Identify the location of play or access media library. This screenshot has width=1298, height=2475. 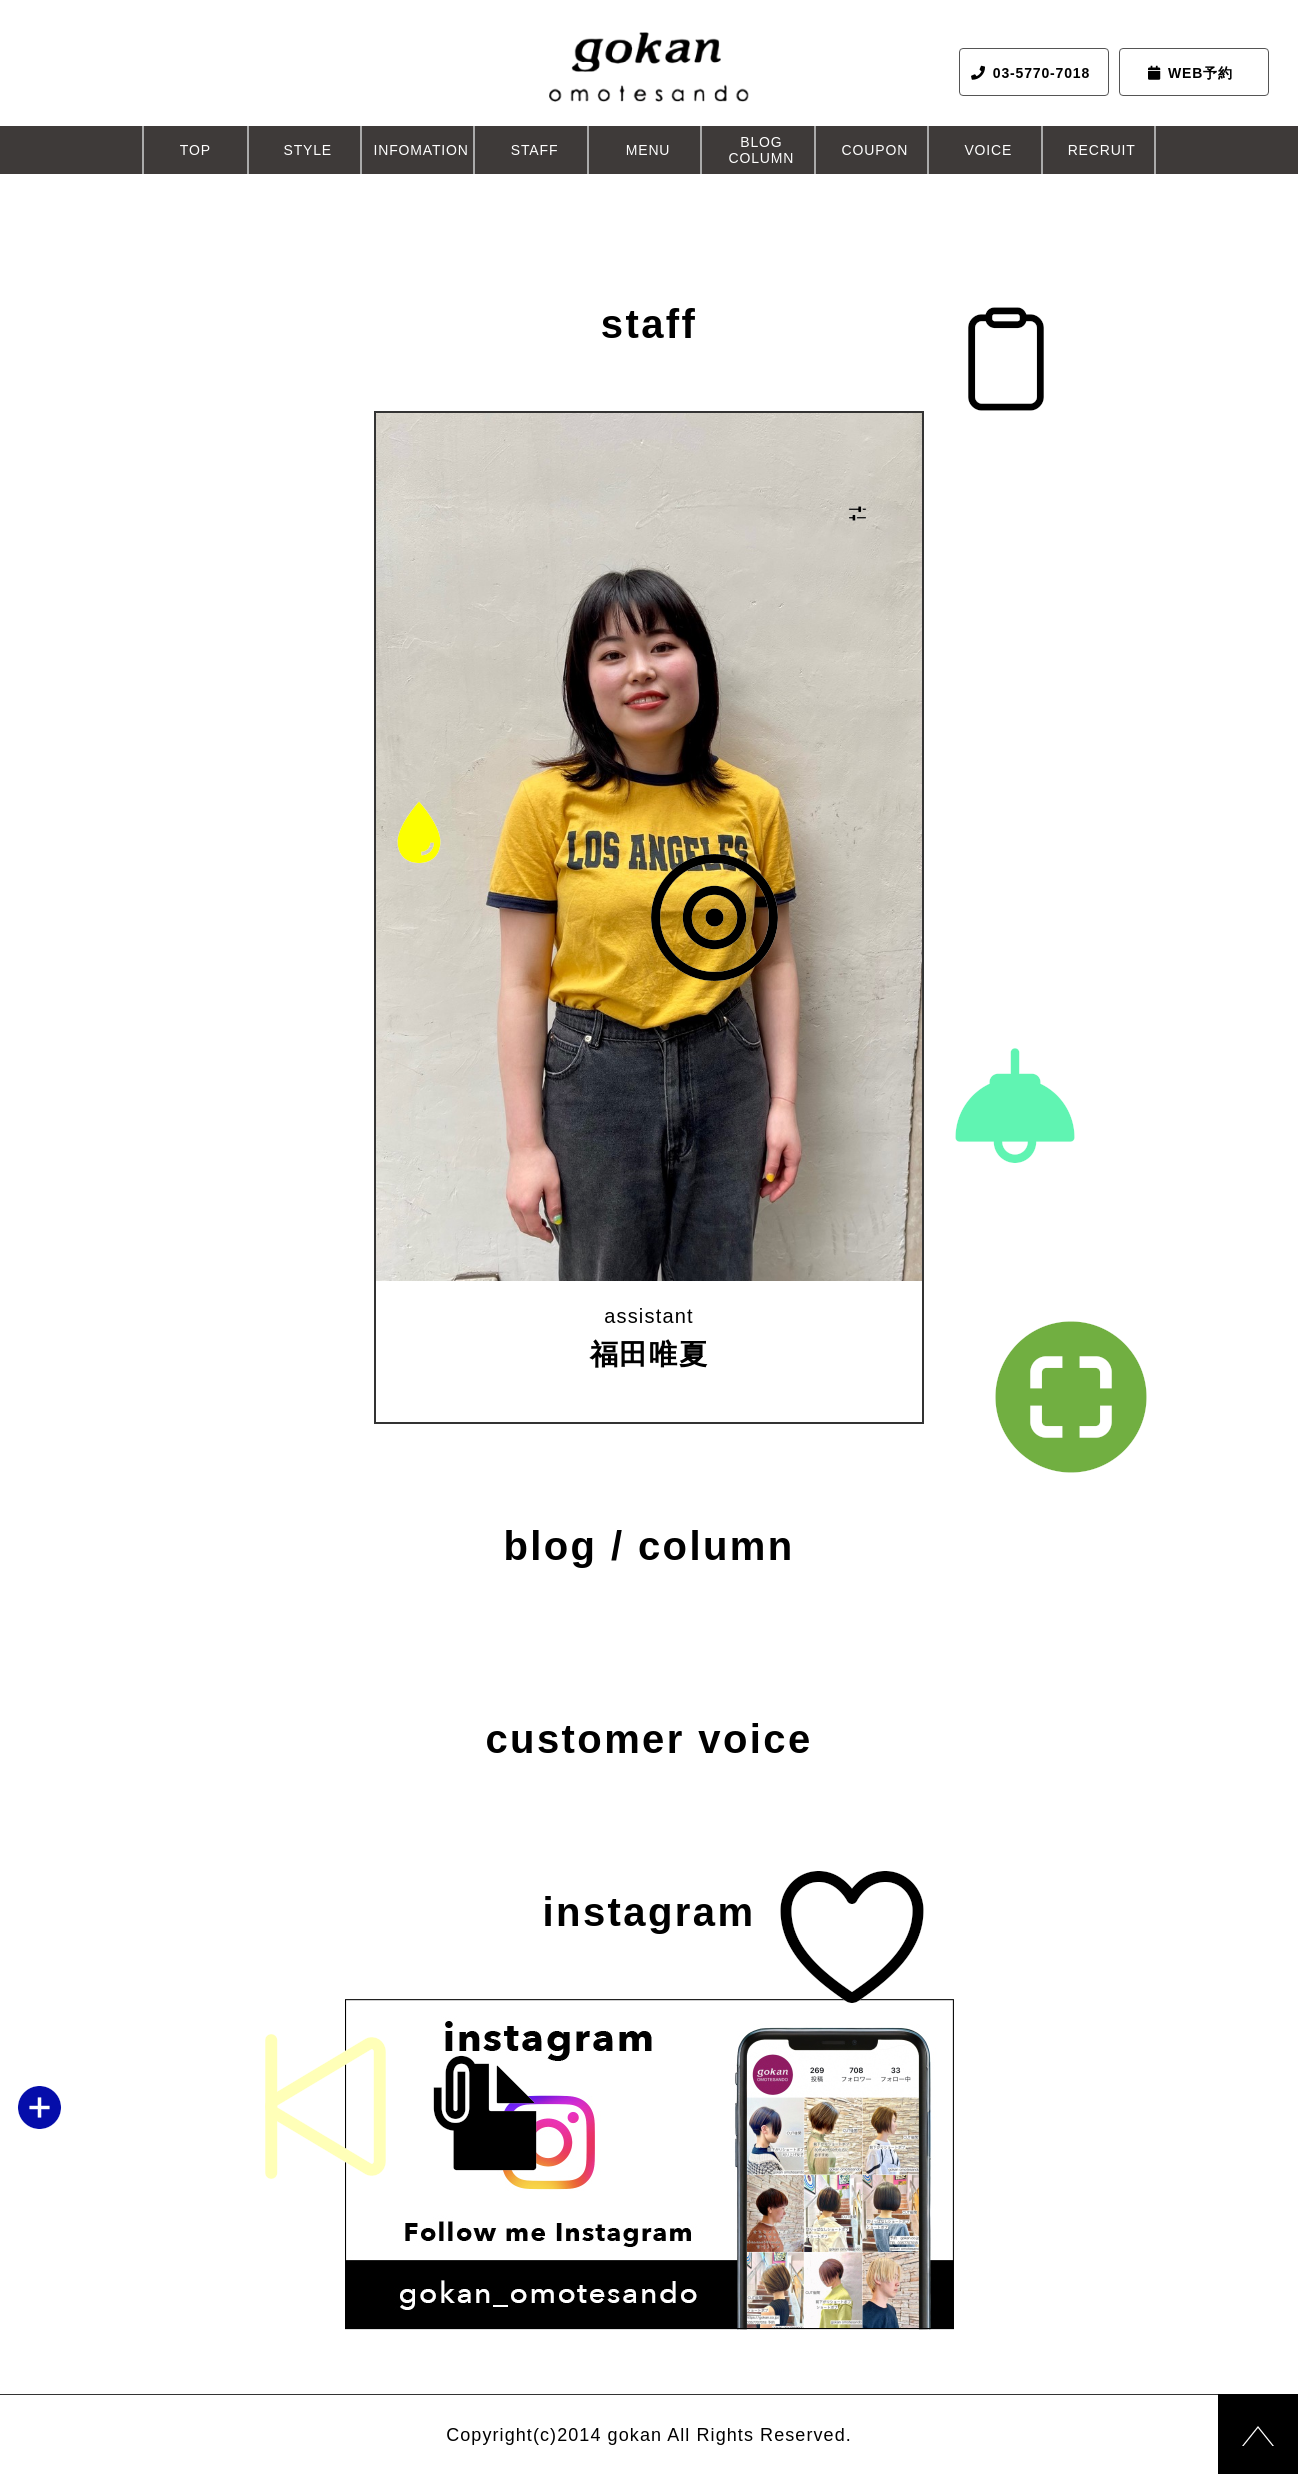
(714, 917).